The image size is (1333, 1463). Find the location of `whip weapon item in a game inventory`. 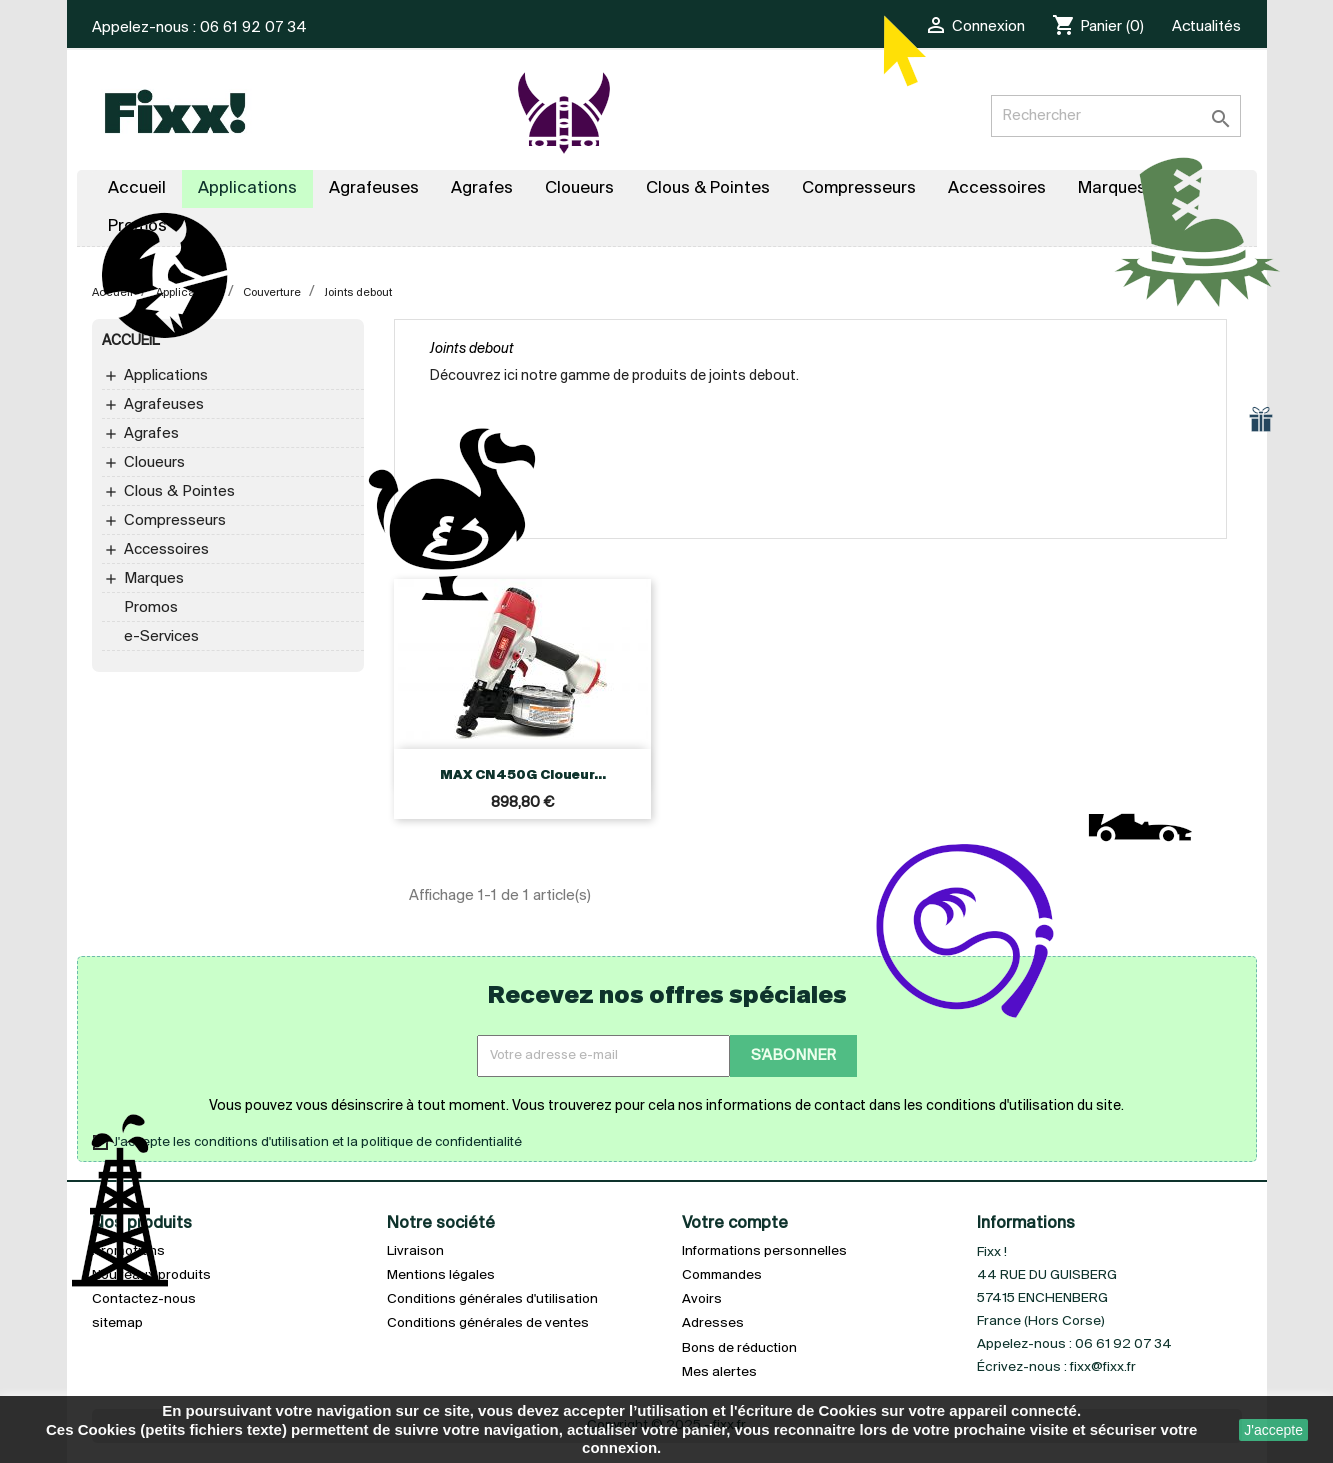

whip weapon item in a game inventory is located at coordinates (964, 929).